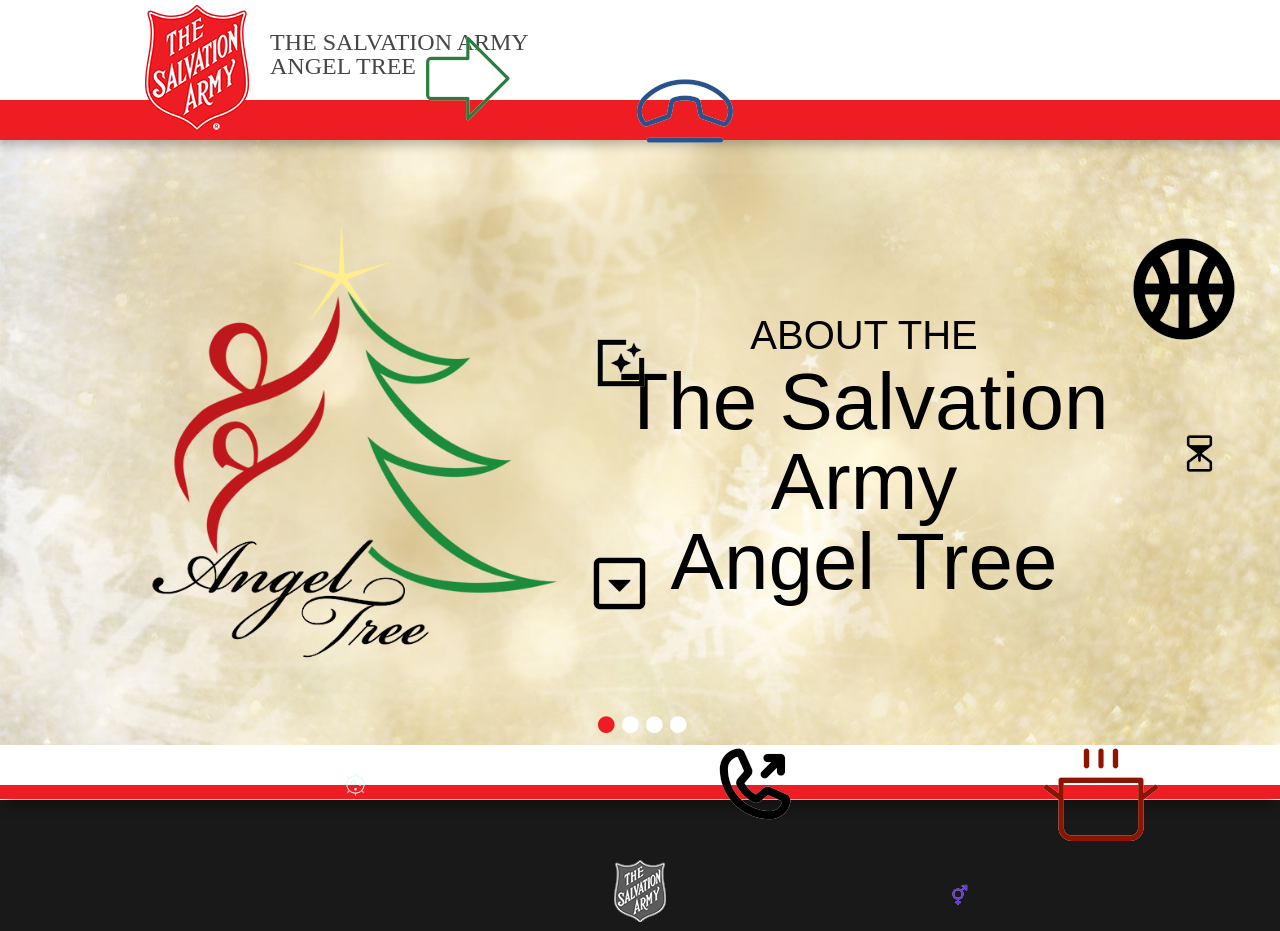 This screenshot has width=1280, height=931. What do you see at coordinates (685, 111) in the screenshot?
I see `end or hang up a call` at bounding box center [685, 111].